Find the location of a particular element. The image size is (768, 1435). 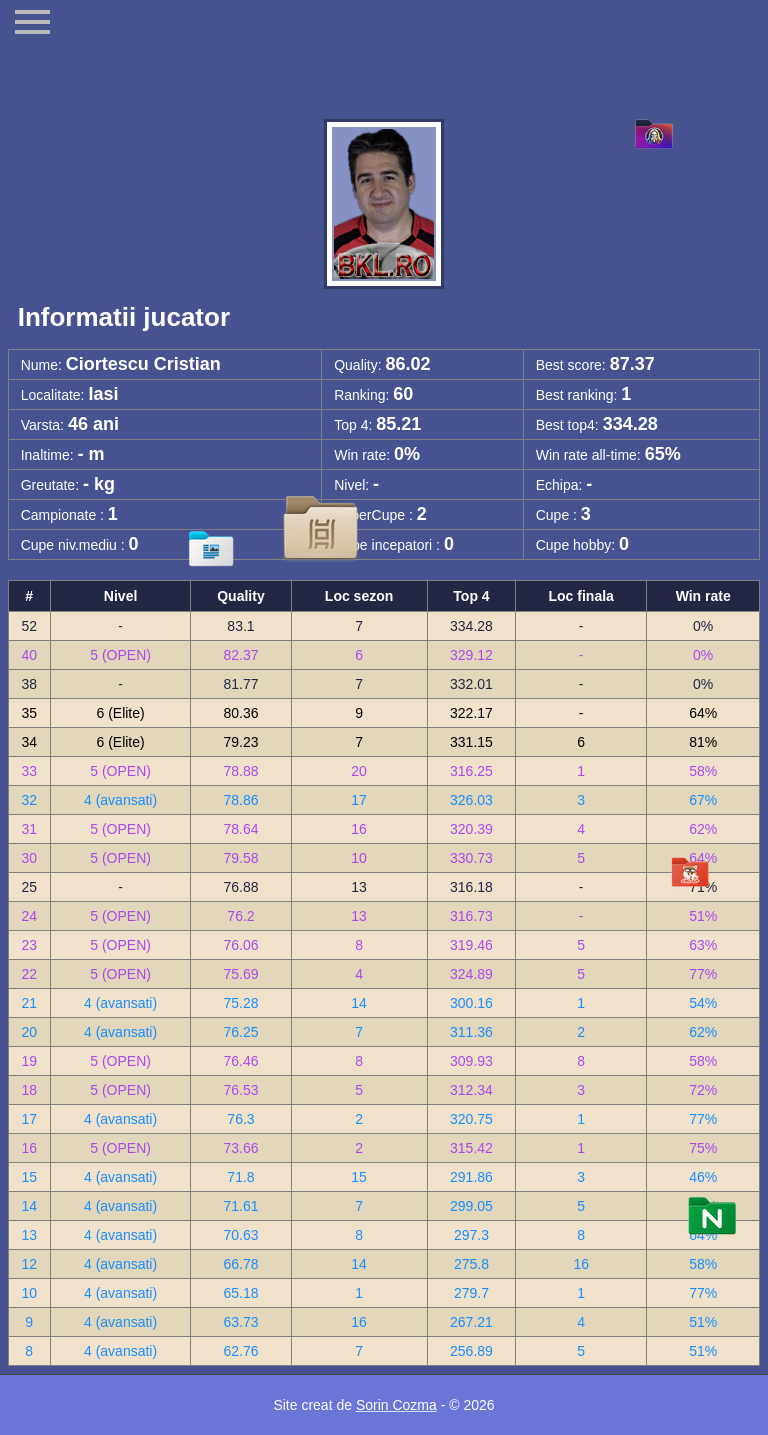

open nginx configuration files folder is located at coordinates (712, 1217).